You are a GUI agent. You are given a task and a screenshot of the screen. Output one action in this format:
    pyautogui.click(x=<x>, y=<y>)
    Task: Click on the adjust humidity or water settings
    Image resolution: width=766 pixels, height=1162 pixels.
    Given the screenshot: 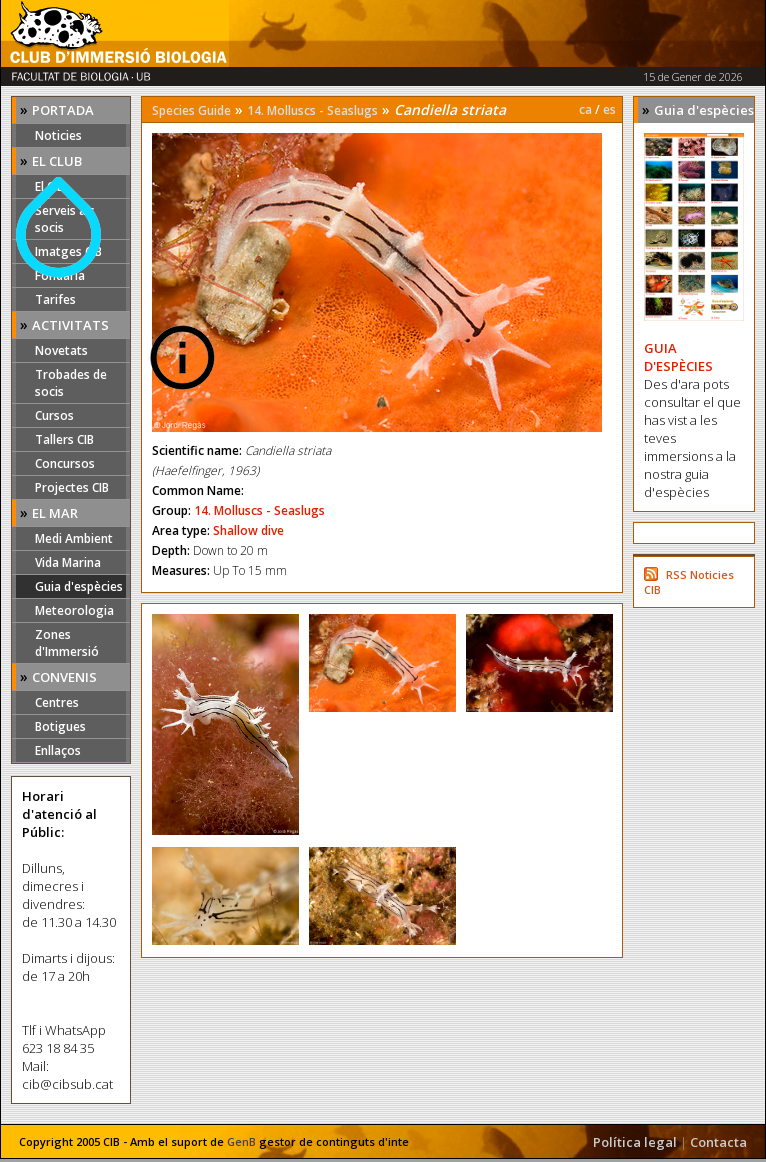 What is the action you would take?
    pyautogui.click(x=58, y=225)
    